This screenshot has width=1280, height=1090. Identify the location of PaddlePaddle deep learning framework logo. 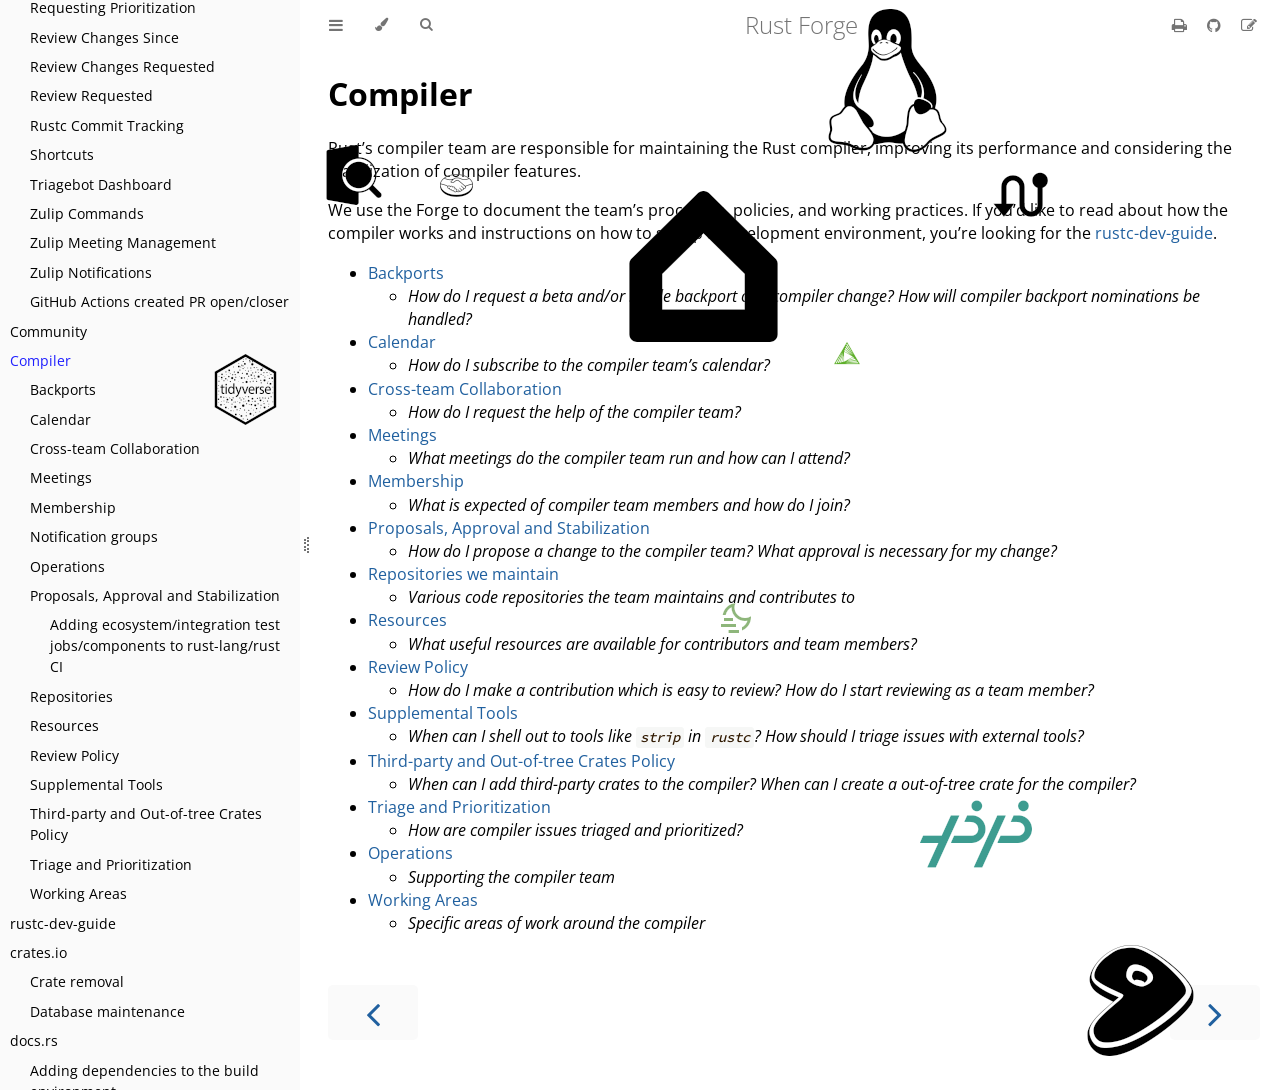
(976, 834).